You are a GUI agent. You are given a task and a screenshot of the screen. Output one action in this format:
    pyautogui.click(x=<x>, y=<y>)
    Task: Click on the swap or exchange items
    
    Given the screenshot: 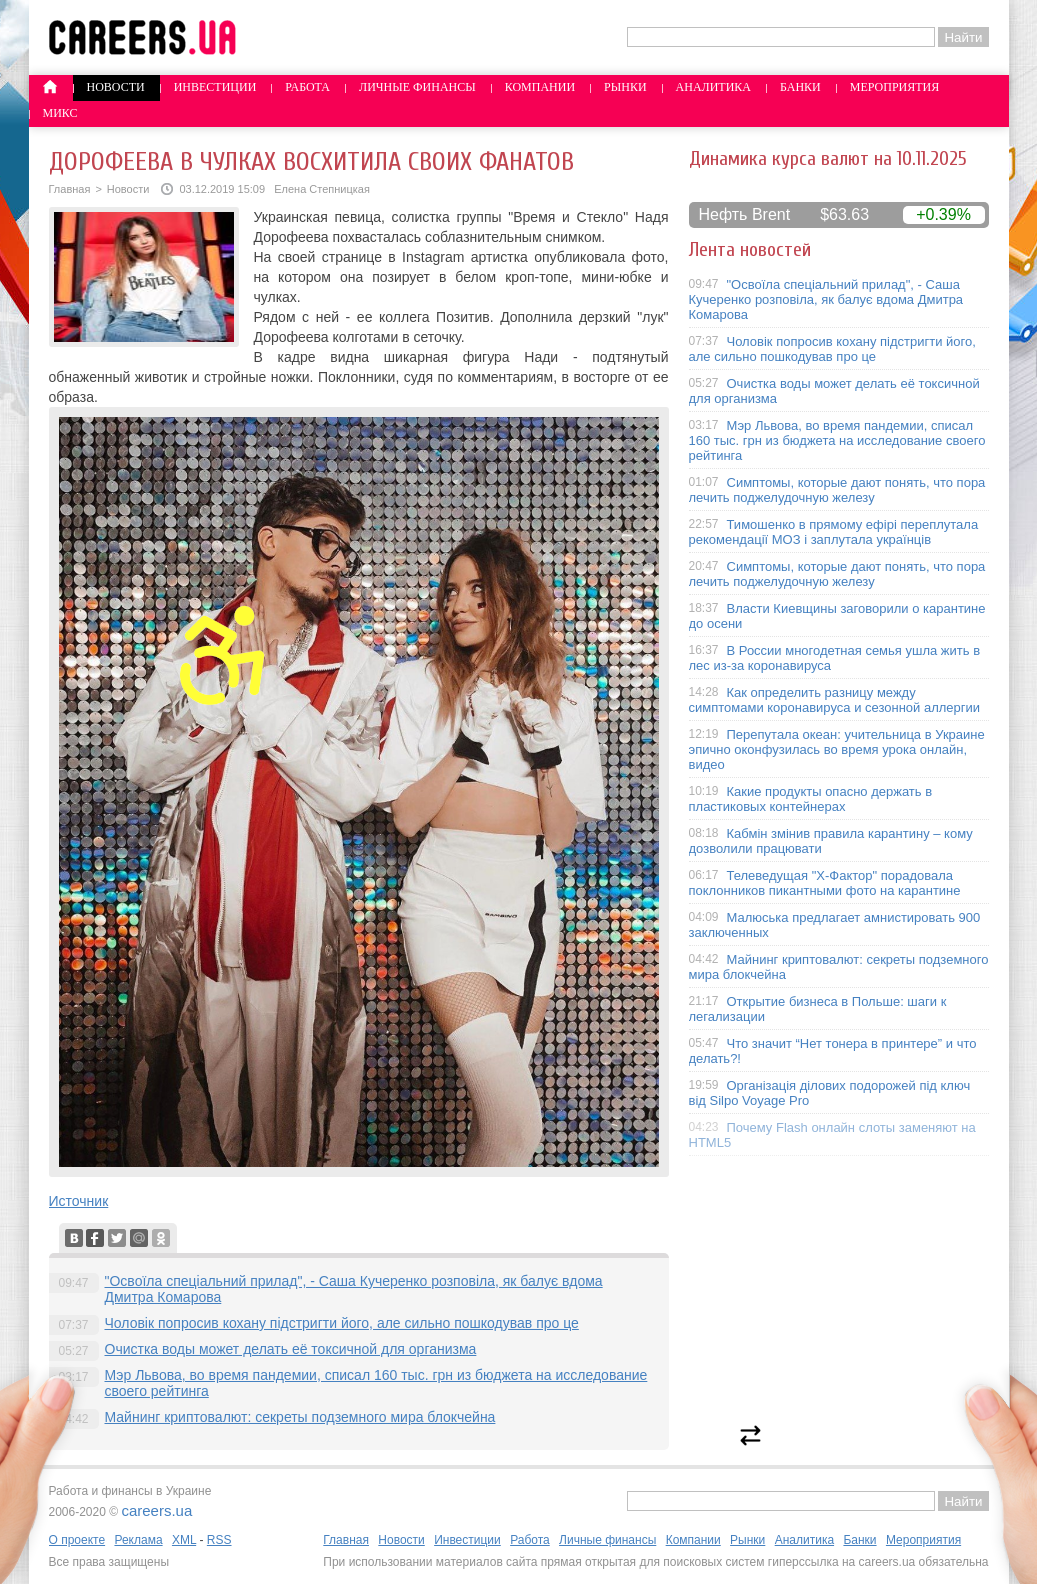 What is the action you would take?
    pyautogui.click(x=750, y=1435)
    